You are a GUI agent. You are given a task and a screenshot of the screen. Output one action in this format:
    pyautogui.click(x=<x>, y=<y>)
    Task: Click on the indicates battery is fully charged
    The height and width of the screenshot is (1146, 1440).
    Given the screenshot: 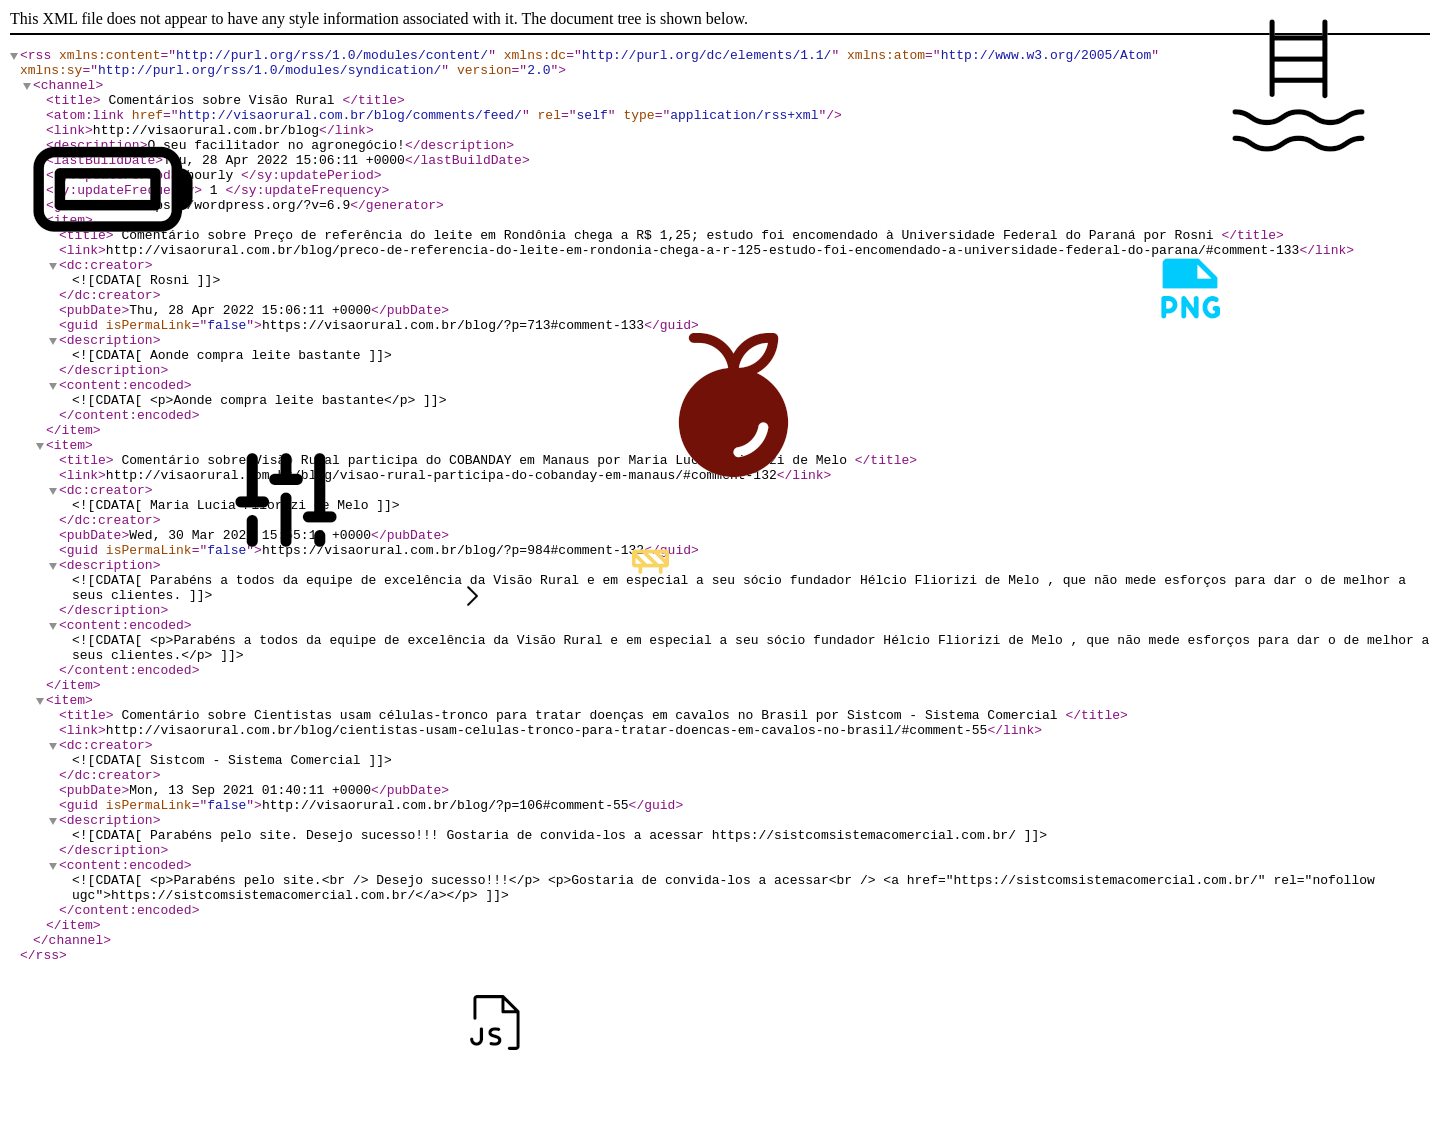 What is the action you would take?
    pyautogui.click(x=113, y=184)
    